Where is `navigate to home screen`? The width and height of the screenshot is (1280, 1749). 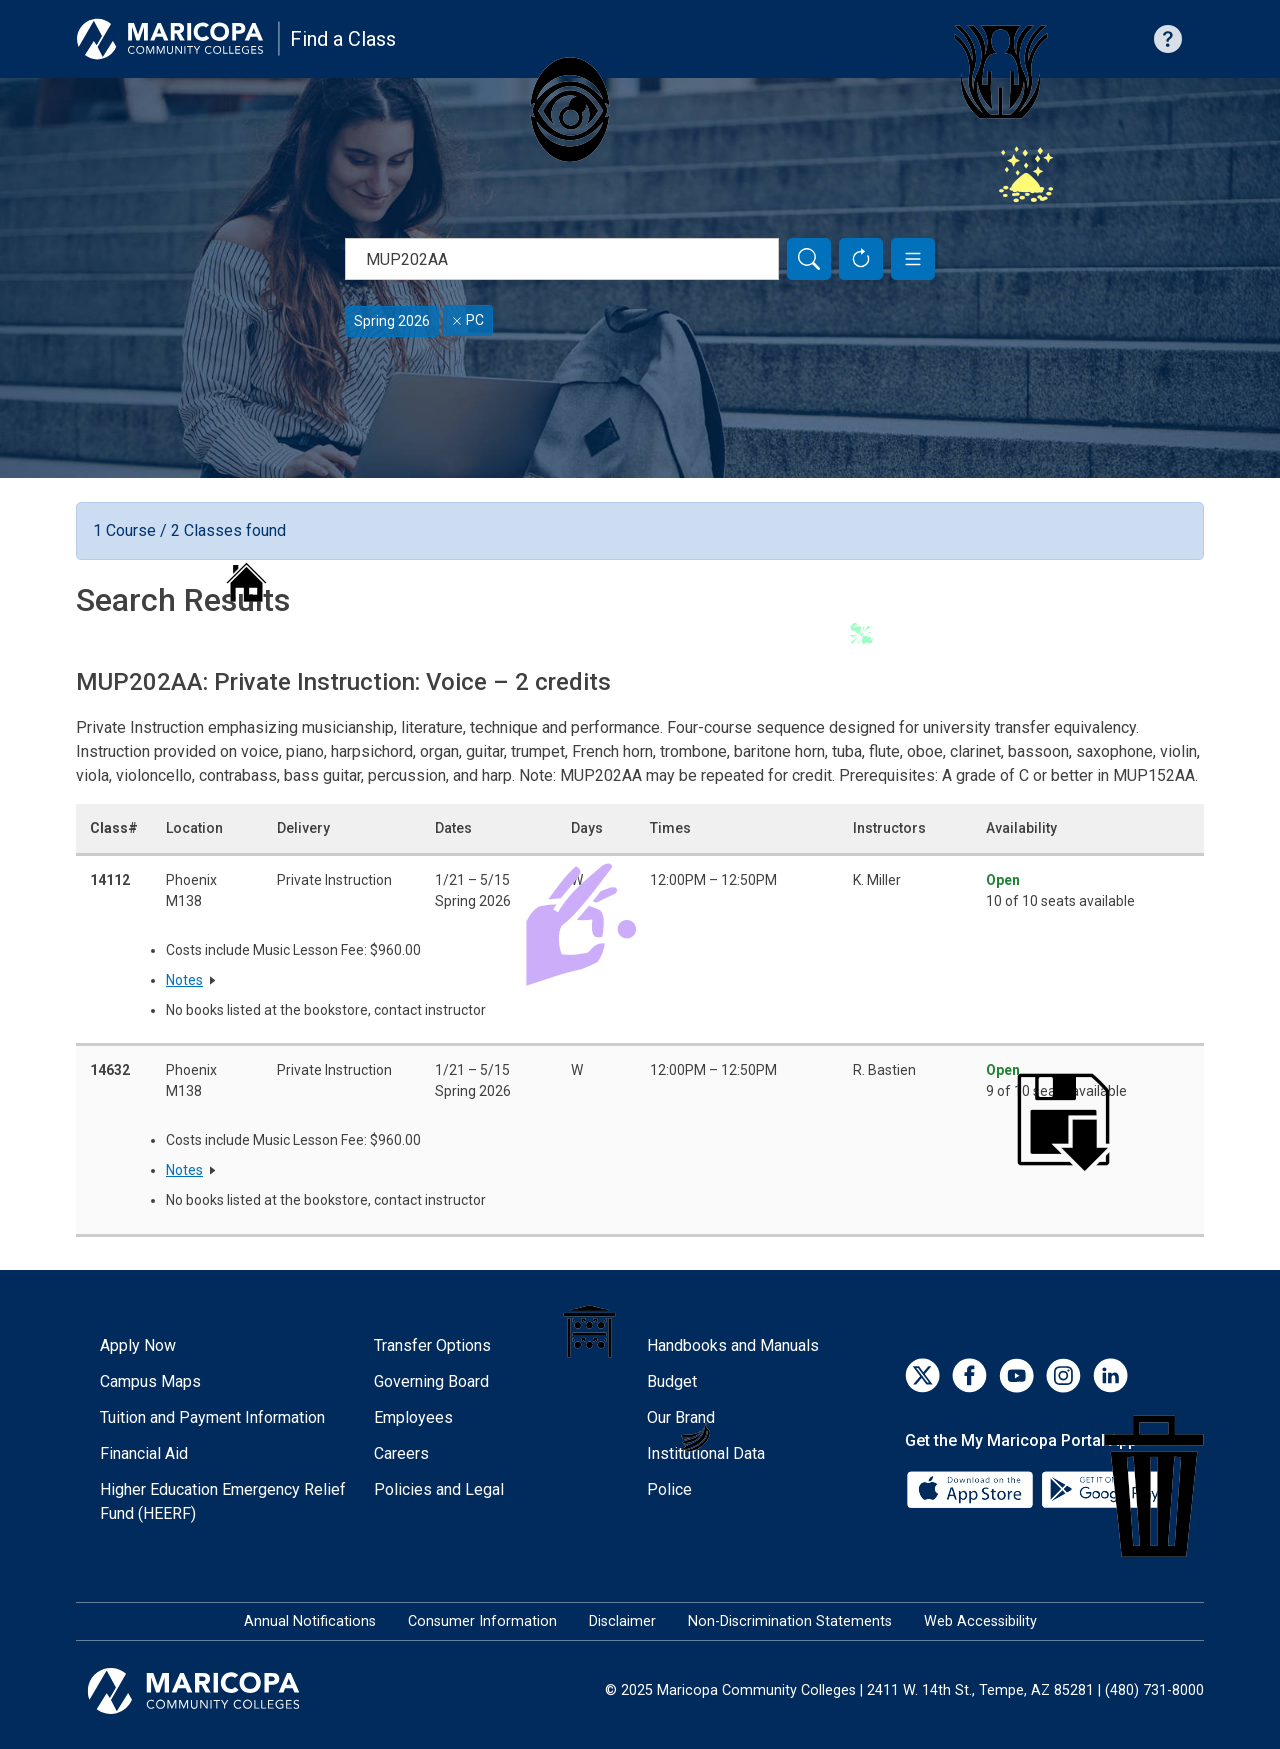 navigate to home screen is located at coordinates (246, 582).